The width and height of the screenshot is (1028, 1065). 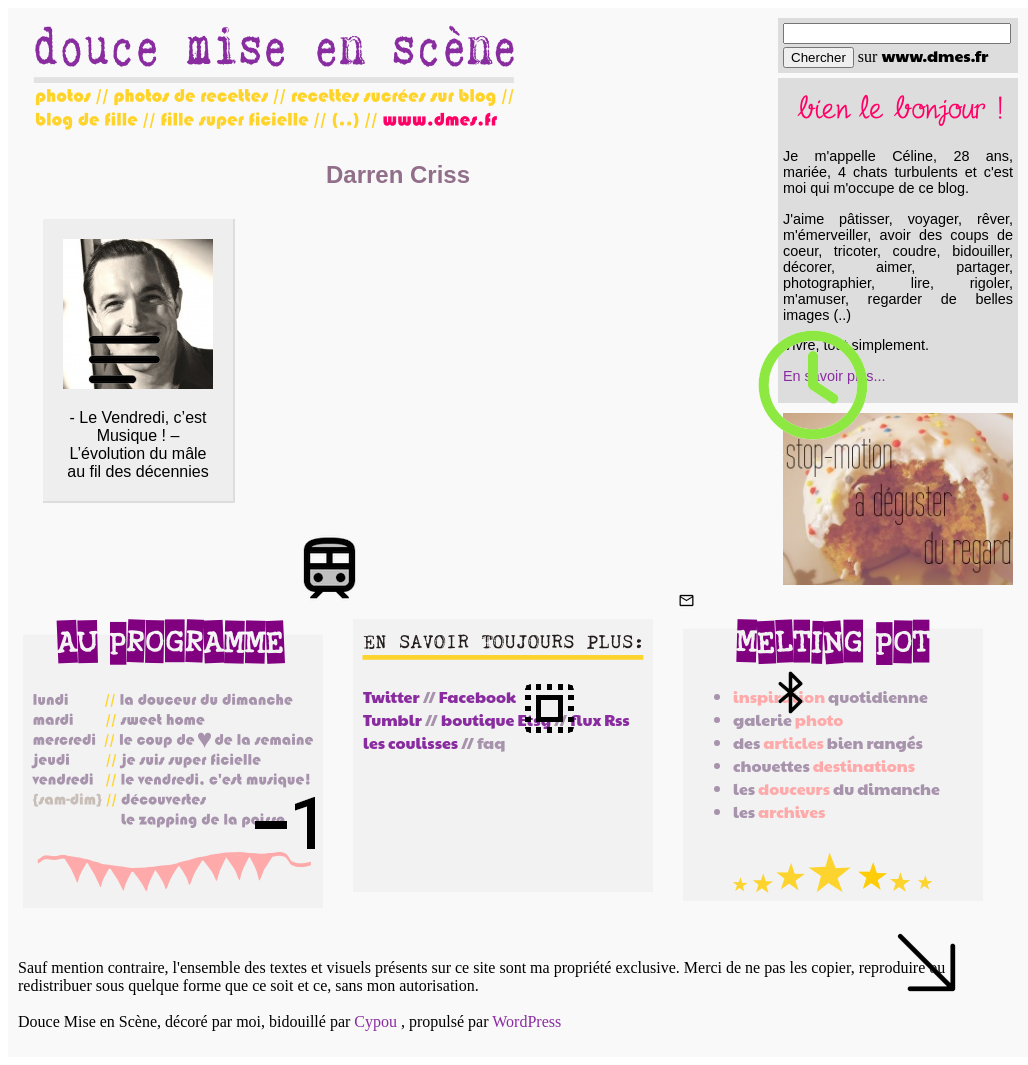 What do you see at coordinates (926, 962) in the screenshot?
I see `navigate to the next item diagonally` at bounding box center [926, 962].